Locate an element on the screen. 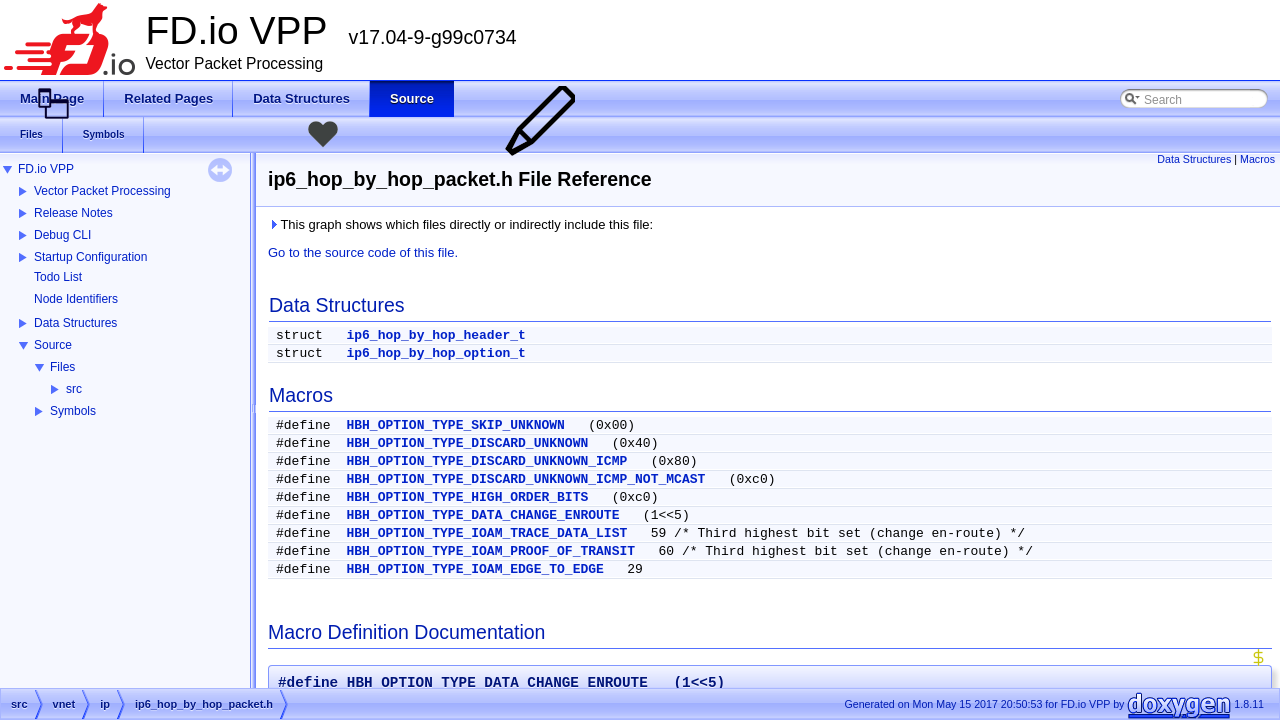  indicates a favorited or liked item is located at coordinates (323, 134).